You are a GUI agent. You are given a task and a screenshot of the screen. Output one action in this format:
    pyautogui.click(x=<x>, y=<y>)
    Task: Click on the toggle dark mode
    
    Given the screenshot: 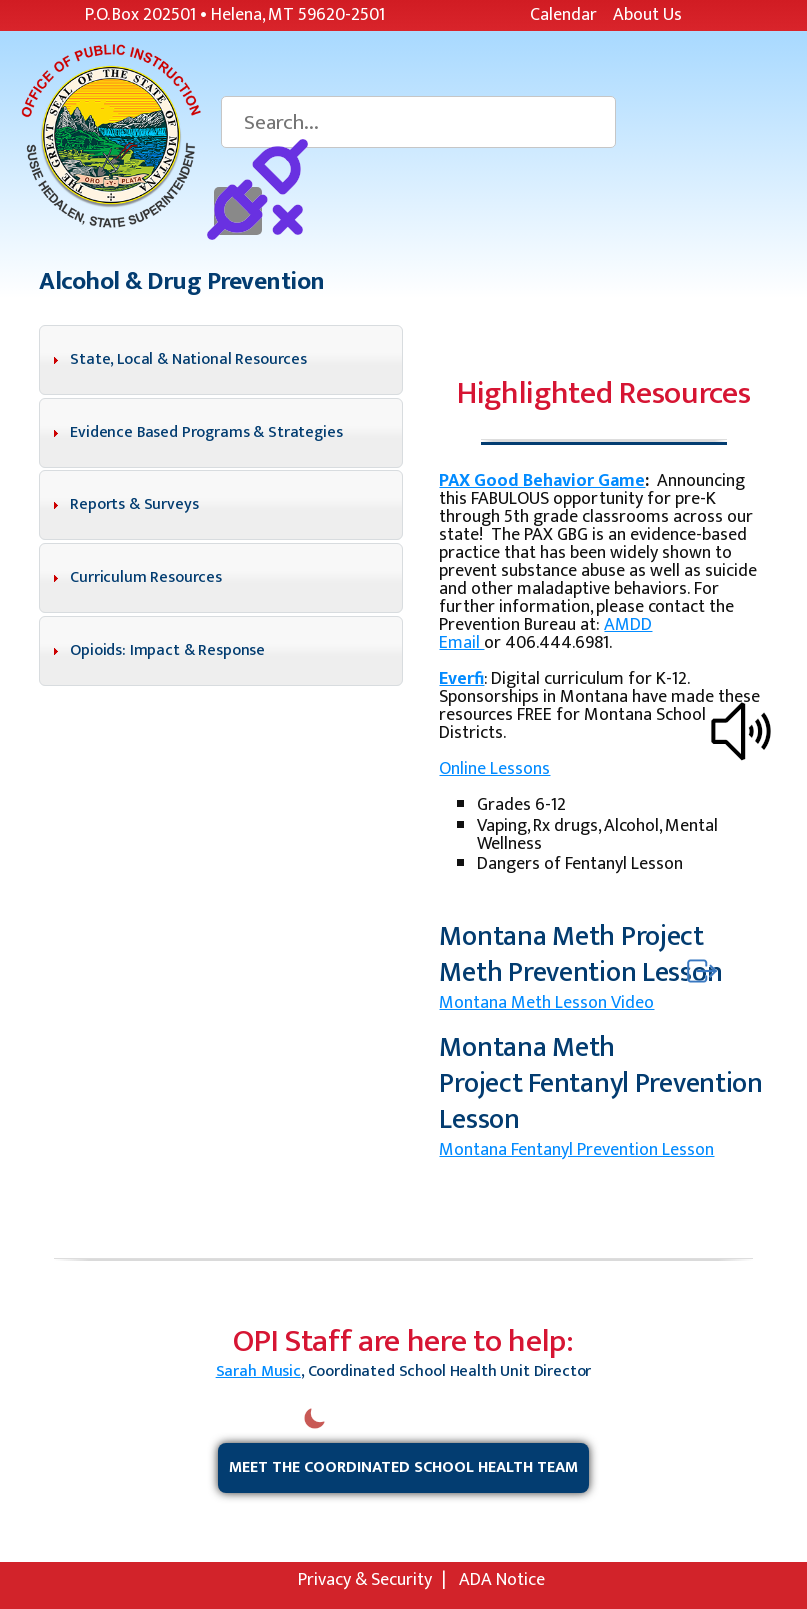 What is the action you would take?
    pyautogui.click(x=314, y=1418)
    